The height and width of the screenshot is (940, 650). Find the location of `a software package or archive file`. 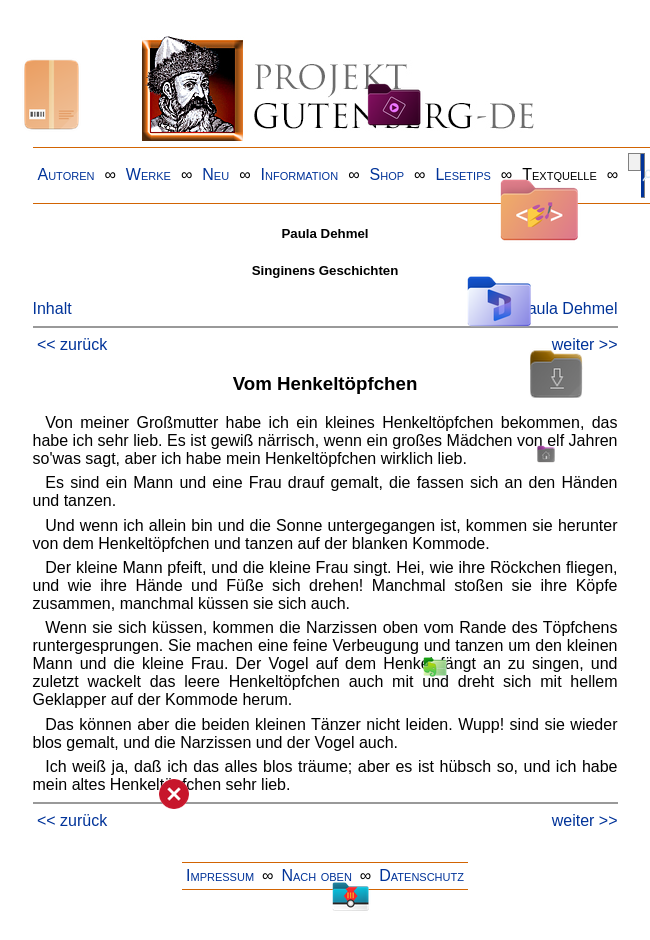

a software package or archive file is located at coordinates (51, 94).